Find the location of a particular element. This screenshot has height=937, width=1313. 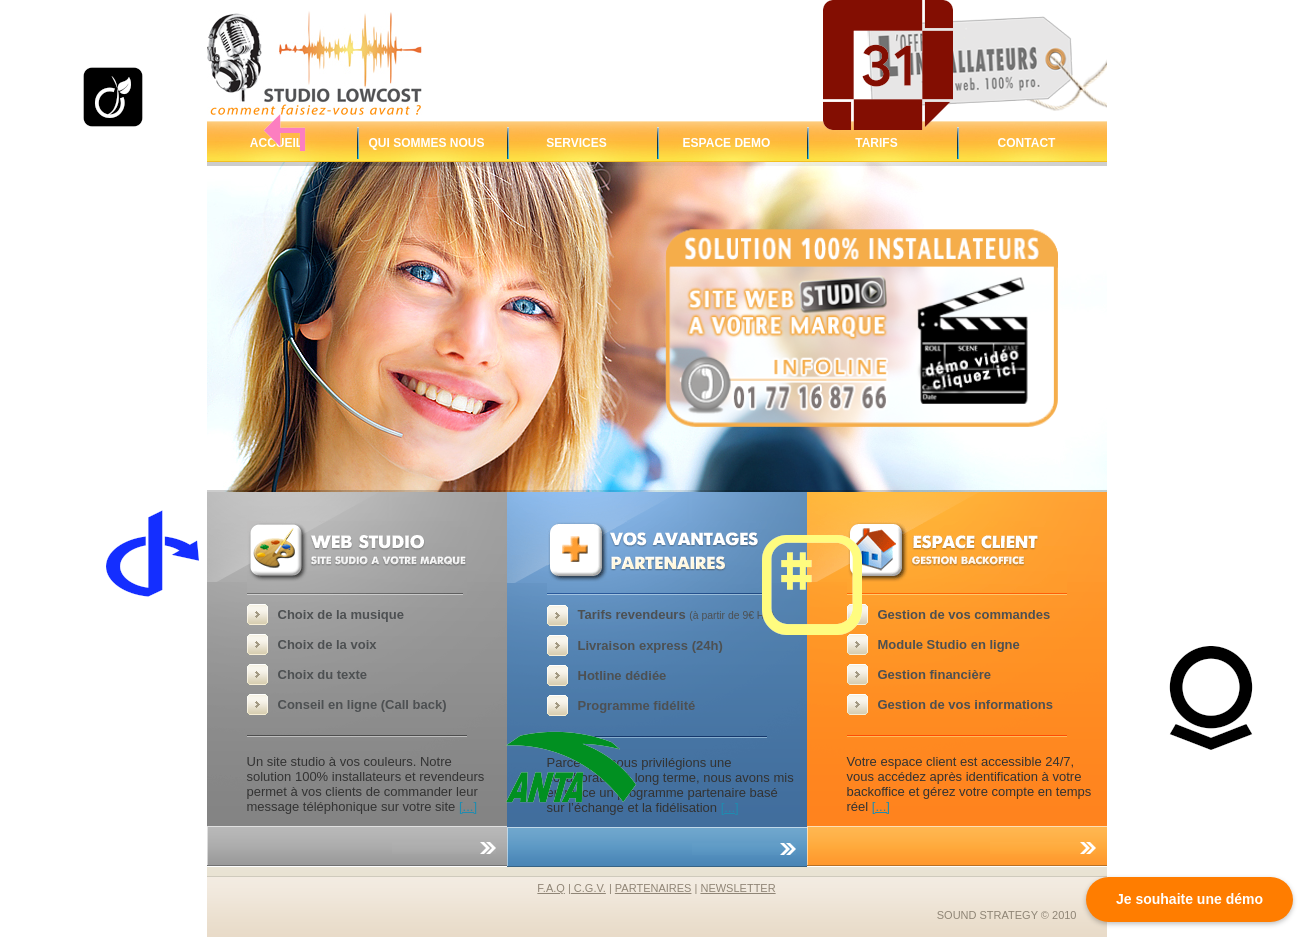

palantir technologies company logo is located at coordinates (1211, 698).